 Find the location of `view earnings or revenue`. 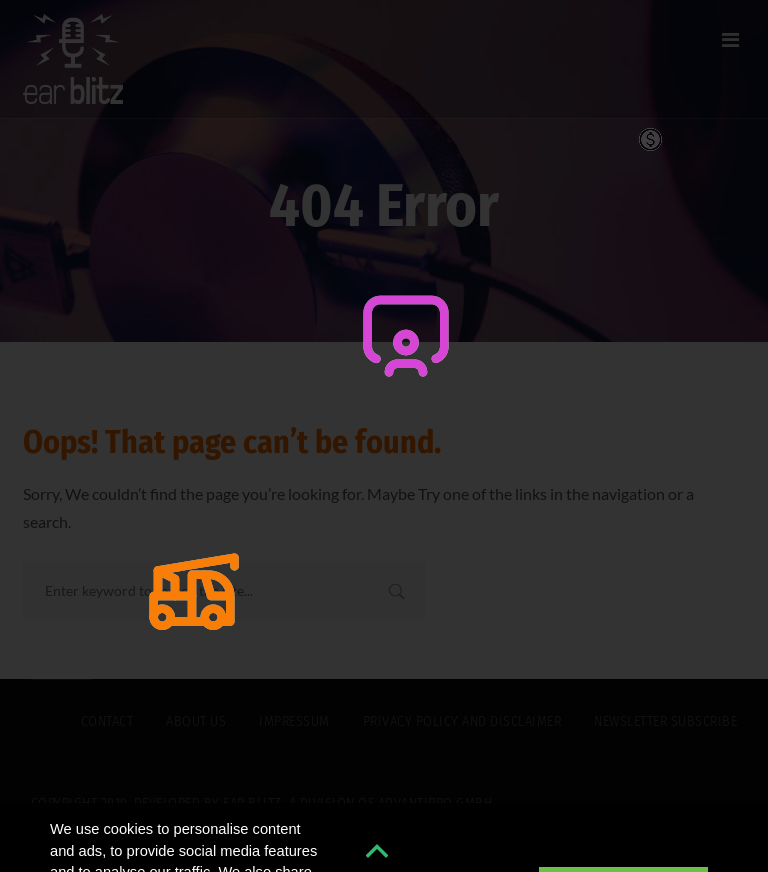

view earnings or revenue is located at coordinates (650, 139).